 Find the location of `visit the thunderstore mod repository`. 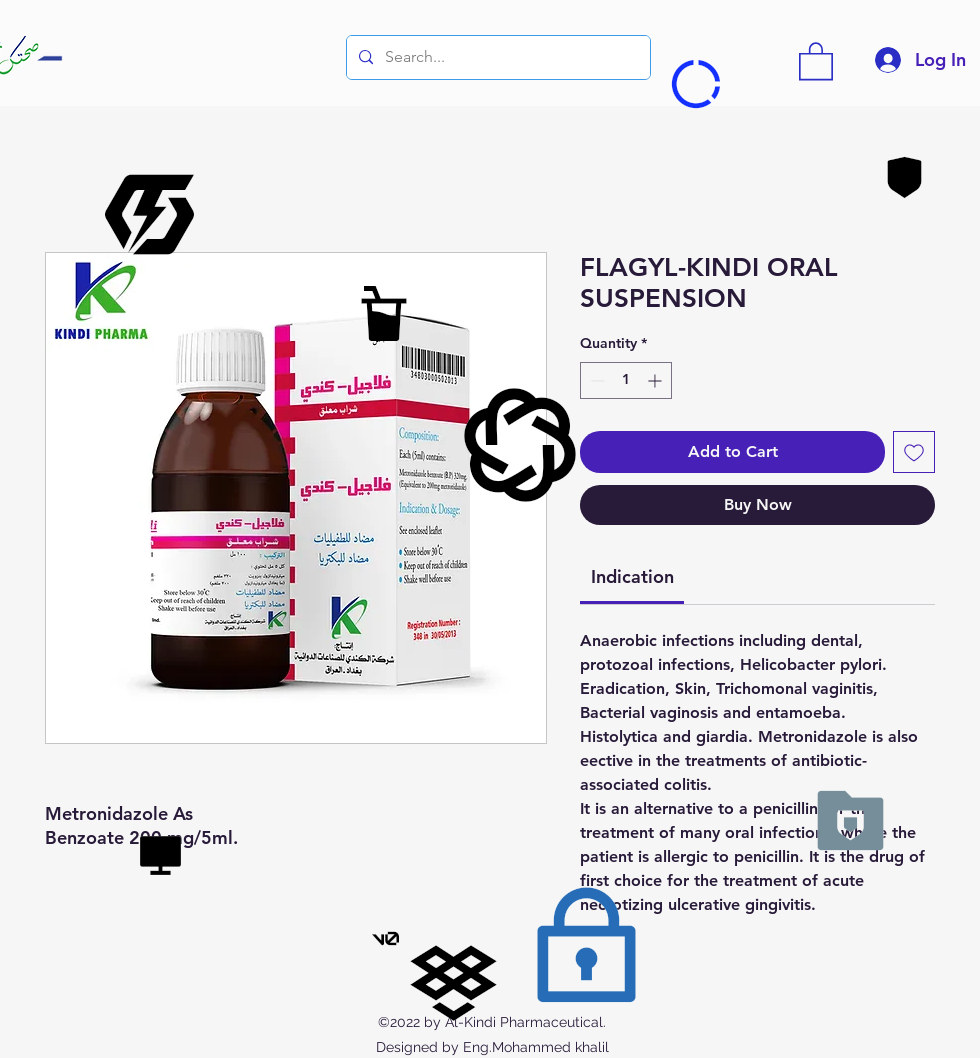

visit the thunderstore mod repository is located at coordinates (149, 214).